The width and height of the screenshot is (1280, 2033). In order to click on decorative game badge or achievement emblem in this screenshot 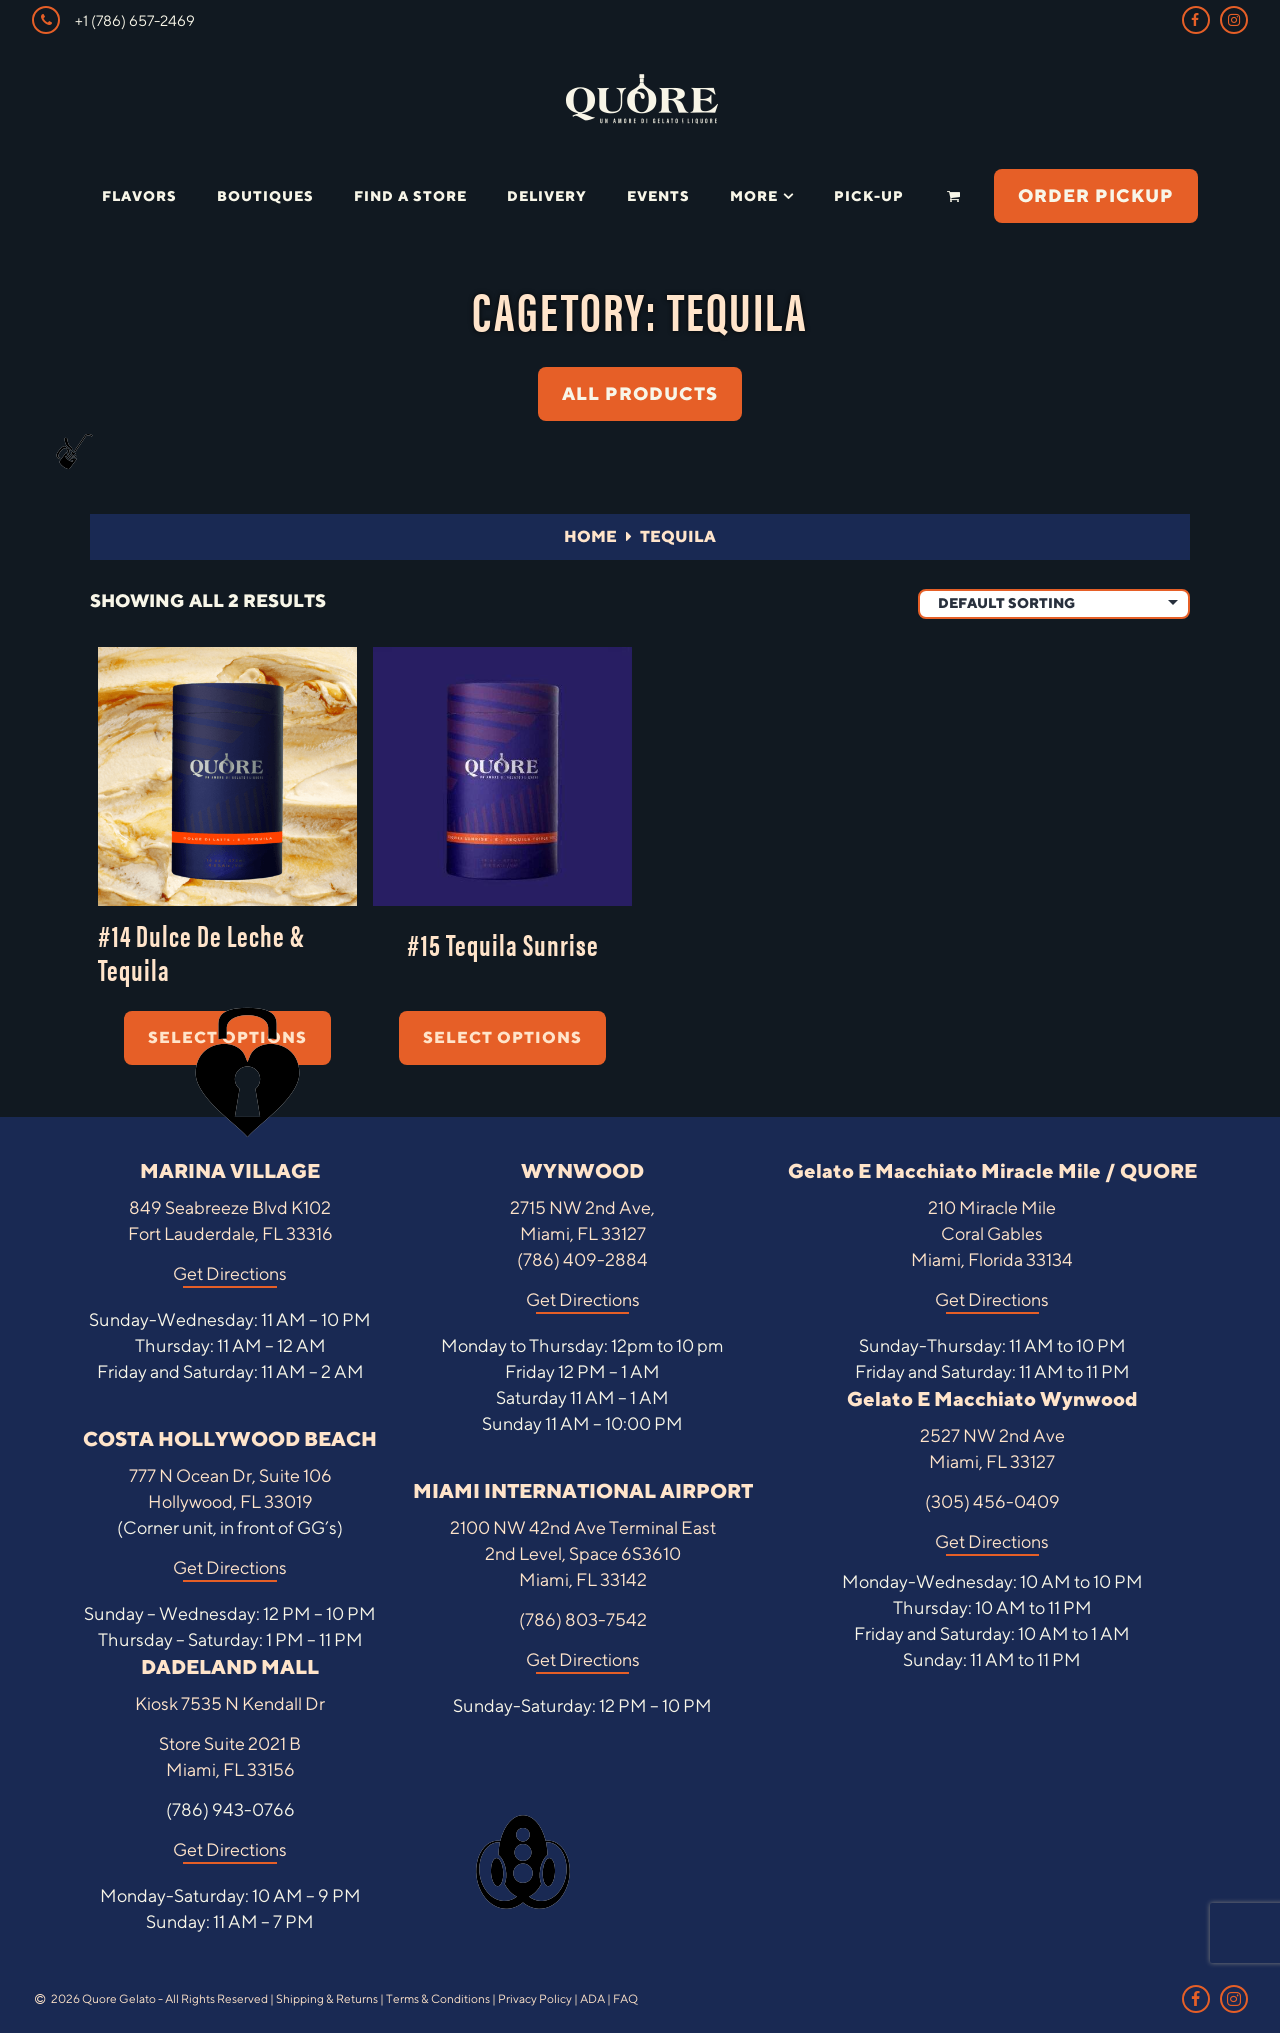, I will do `click(523, 1862)`.